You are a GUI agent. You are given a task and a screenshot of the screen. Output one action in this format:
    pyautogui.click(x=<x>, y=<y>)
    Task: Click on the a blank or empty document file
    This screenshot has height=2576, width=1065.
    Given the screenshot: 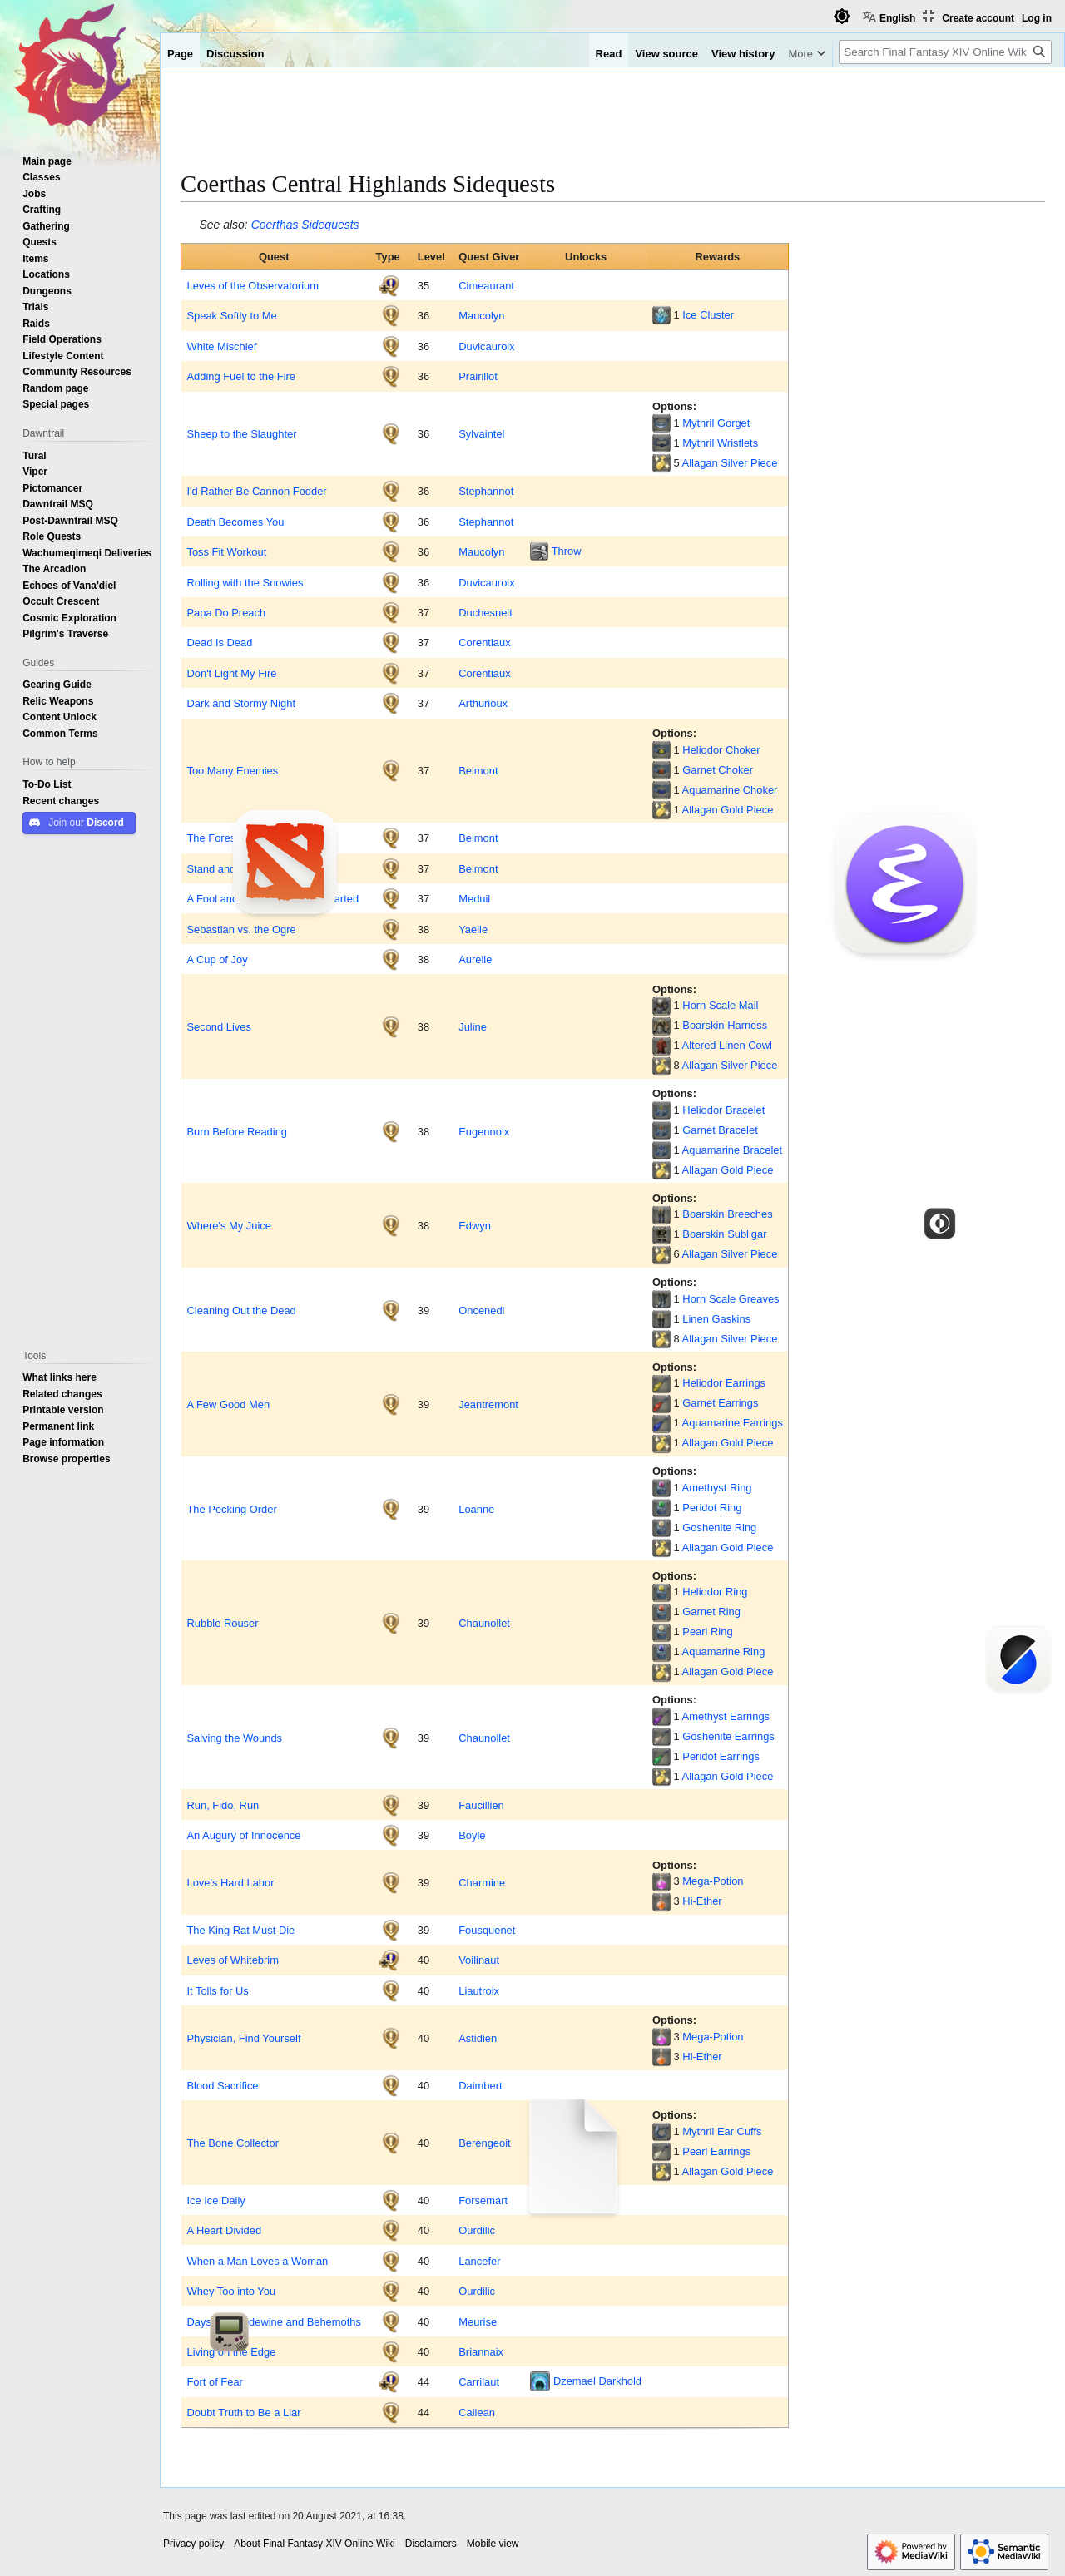 What is the action you would take?
    pyautogui.click(x=573, y=2158)
    